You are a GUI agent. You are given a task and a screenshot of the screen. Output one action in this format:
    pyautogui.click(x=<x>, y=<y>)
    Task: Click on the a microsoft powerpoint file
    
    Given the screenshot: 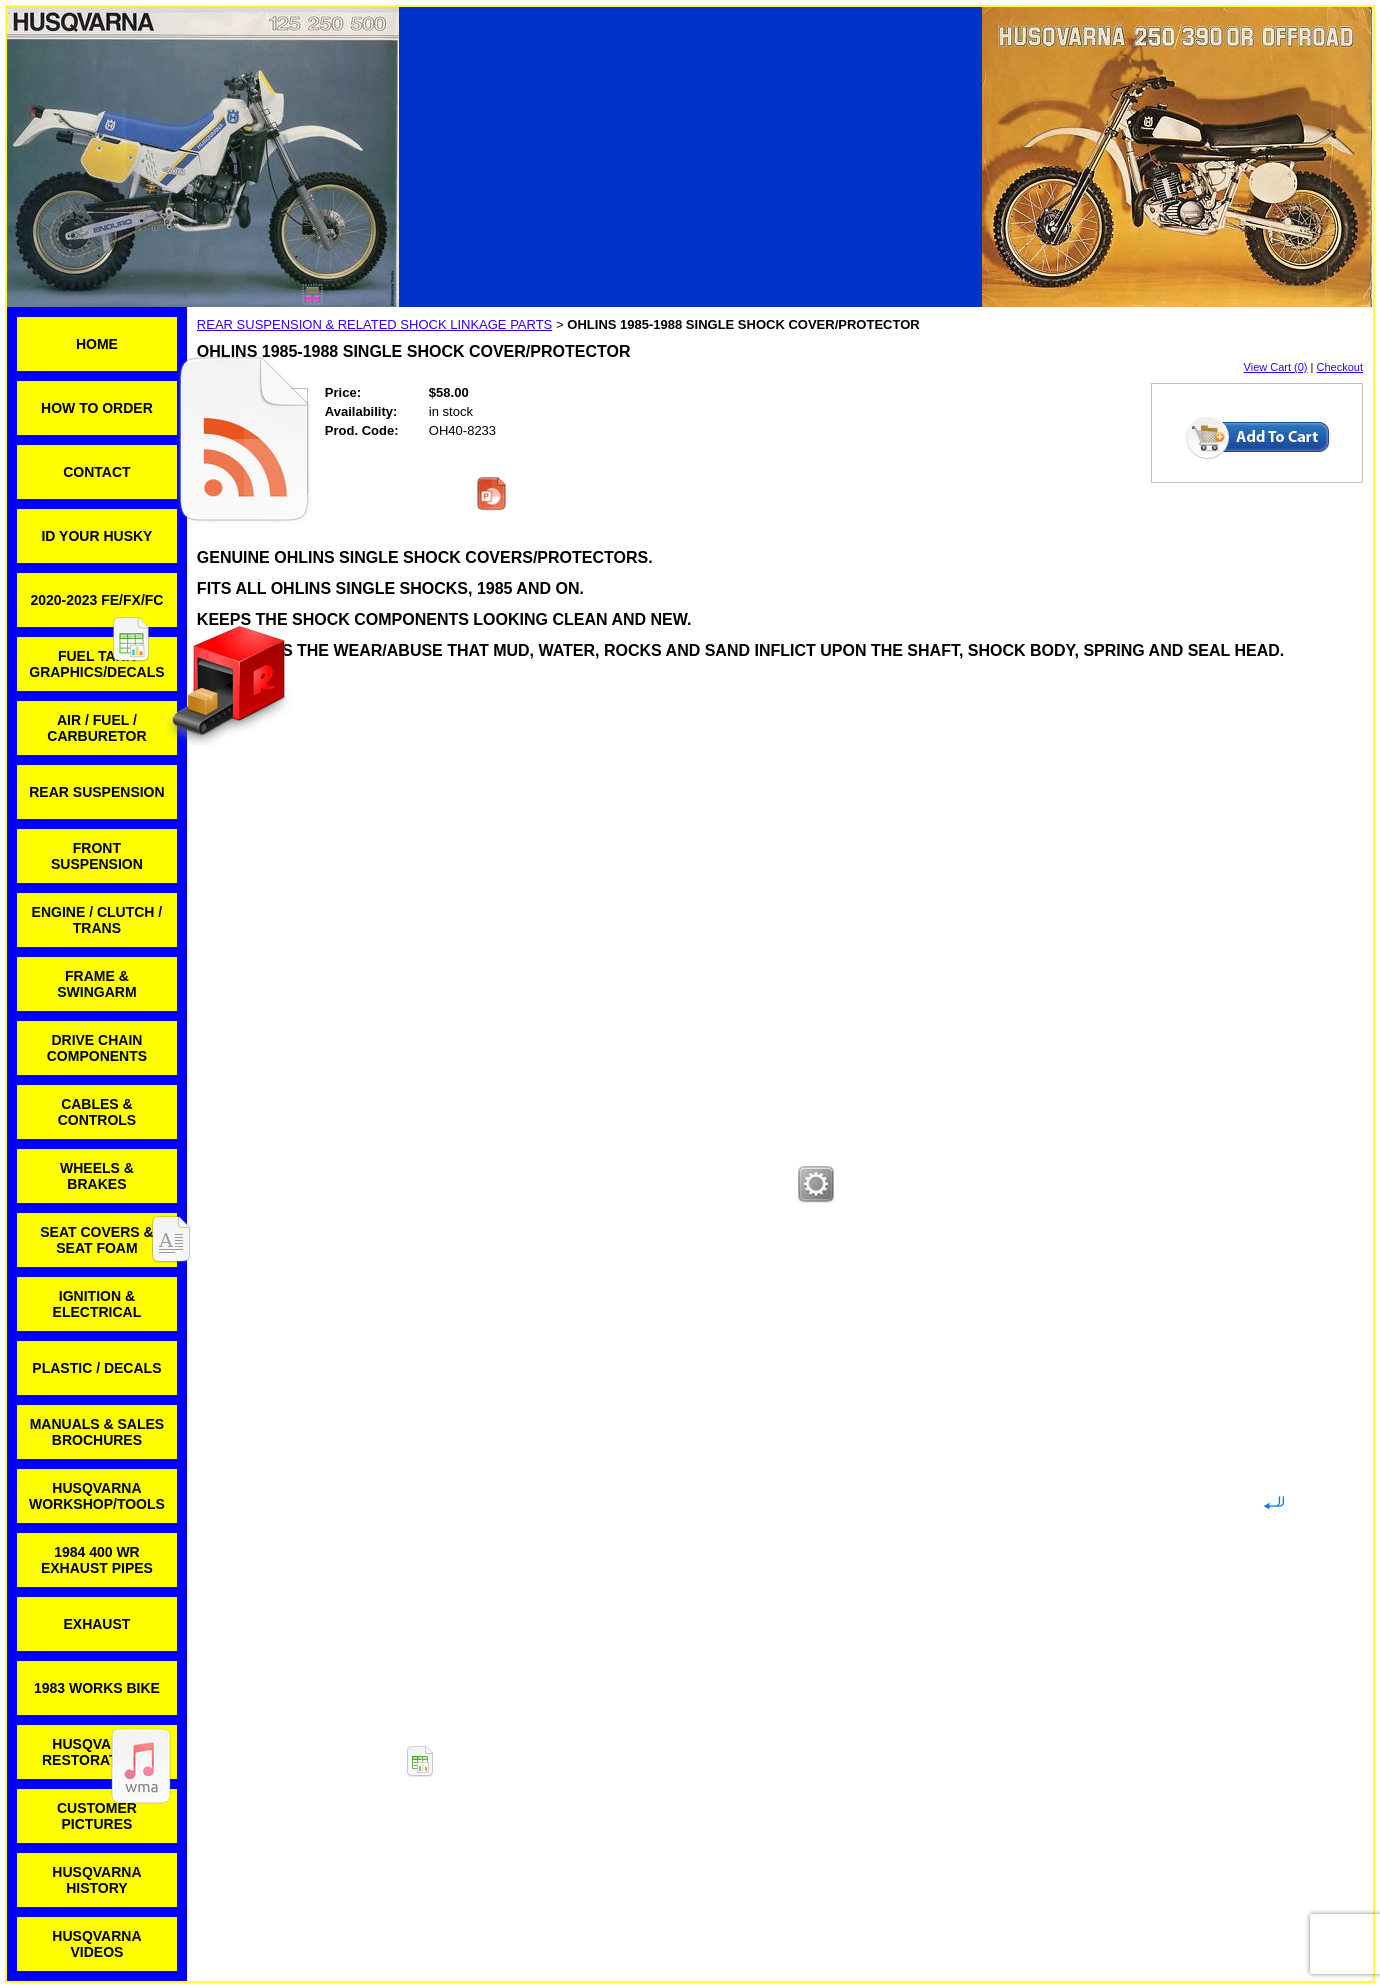 What is the action you would take?
    pyautogui.click(x=491, y=493)
    